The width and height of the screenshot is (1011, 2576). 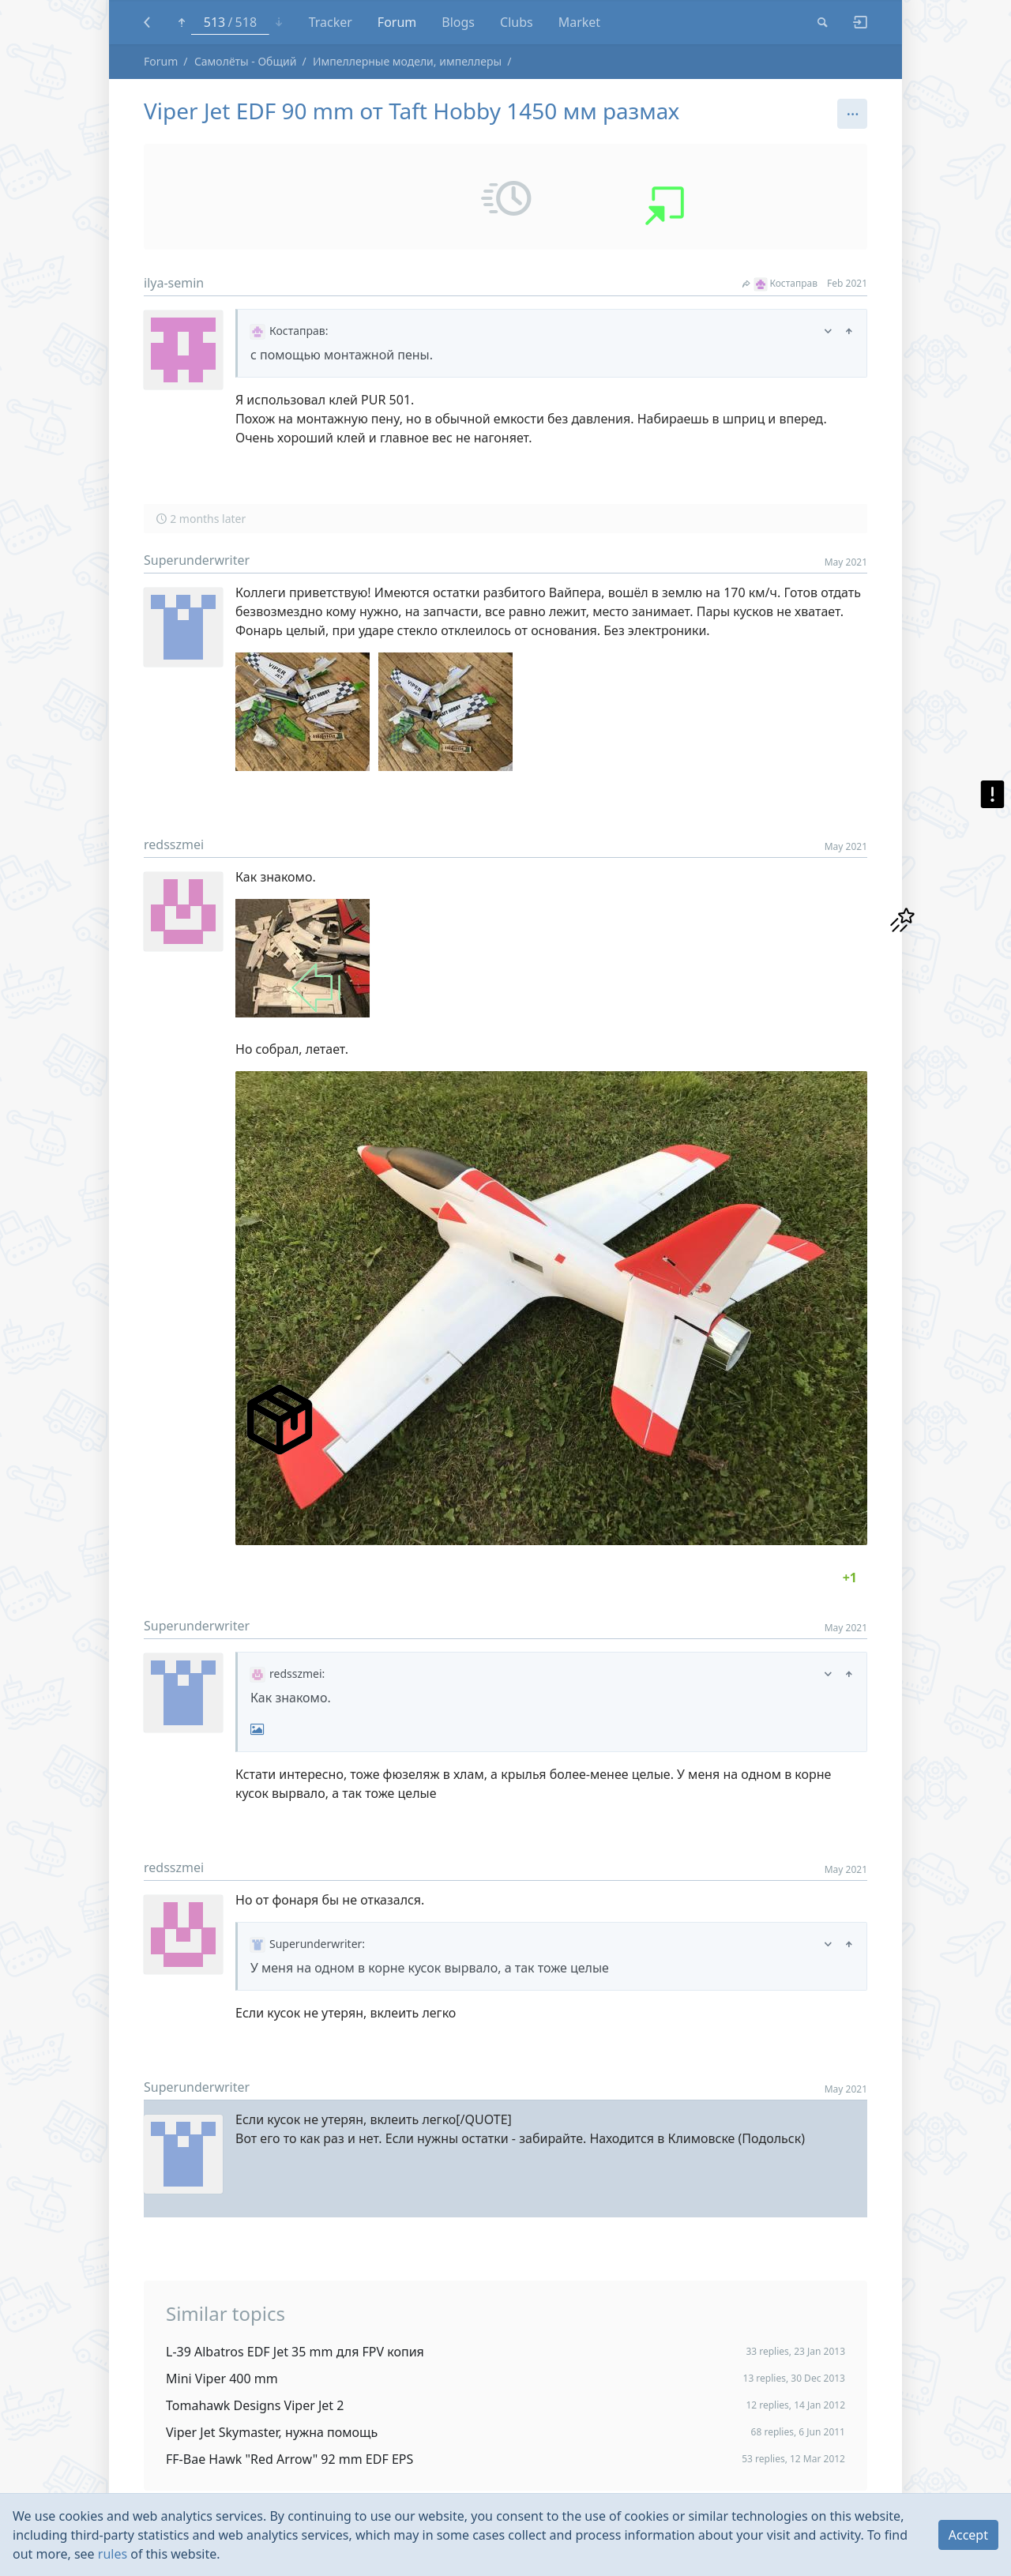 What do you see at coordinates (664, 205) in the screenshot?
I see `import or bring content into a container` at bounding box center [664, 205].